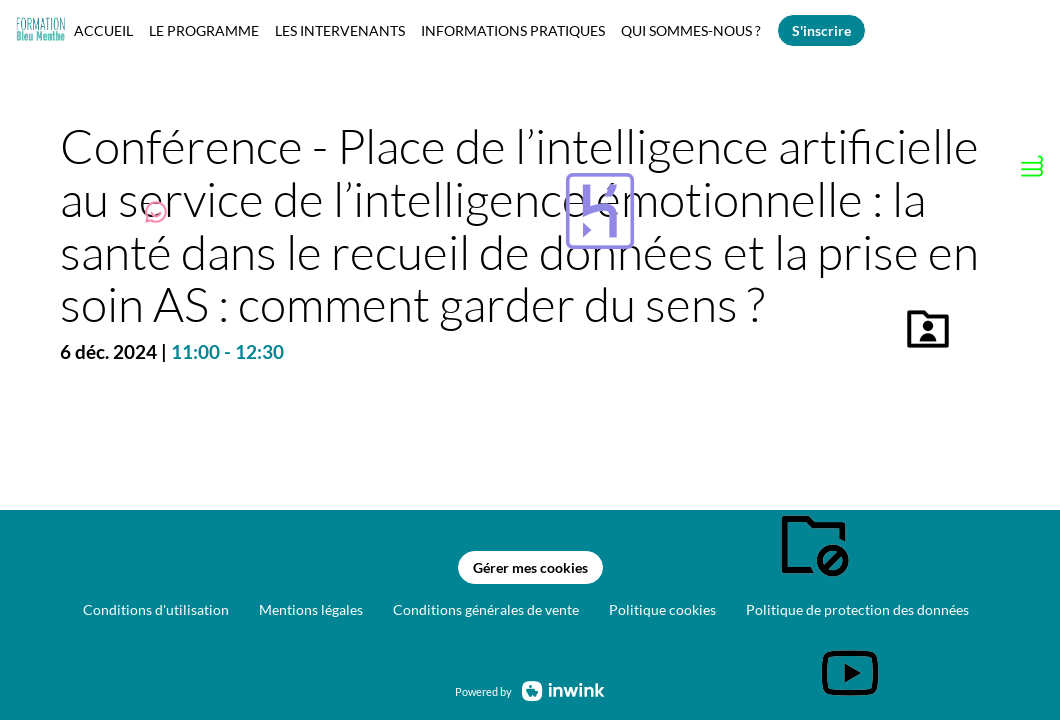  I want to click on open YouTube, so click(850, 673).